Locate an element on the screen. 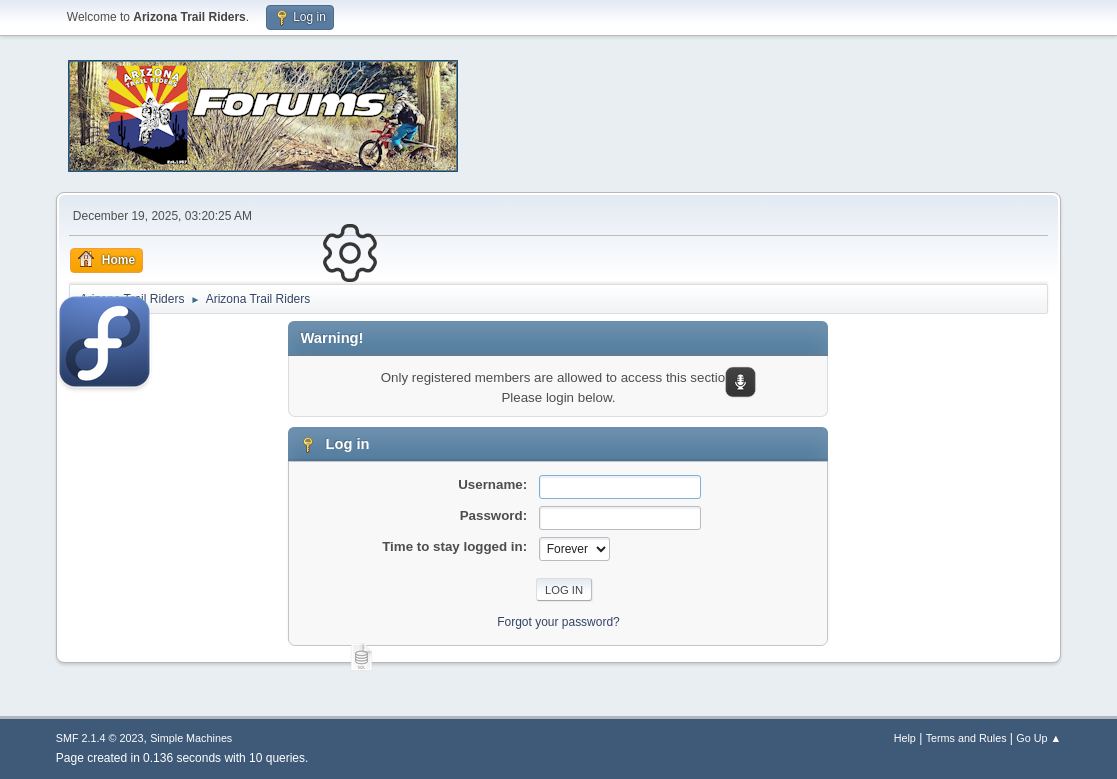  access system settings is located at coordinates (350, 253).